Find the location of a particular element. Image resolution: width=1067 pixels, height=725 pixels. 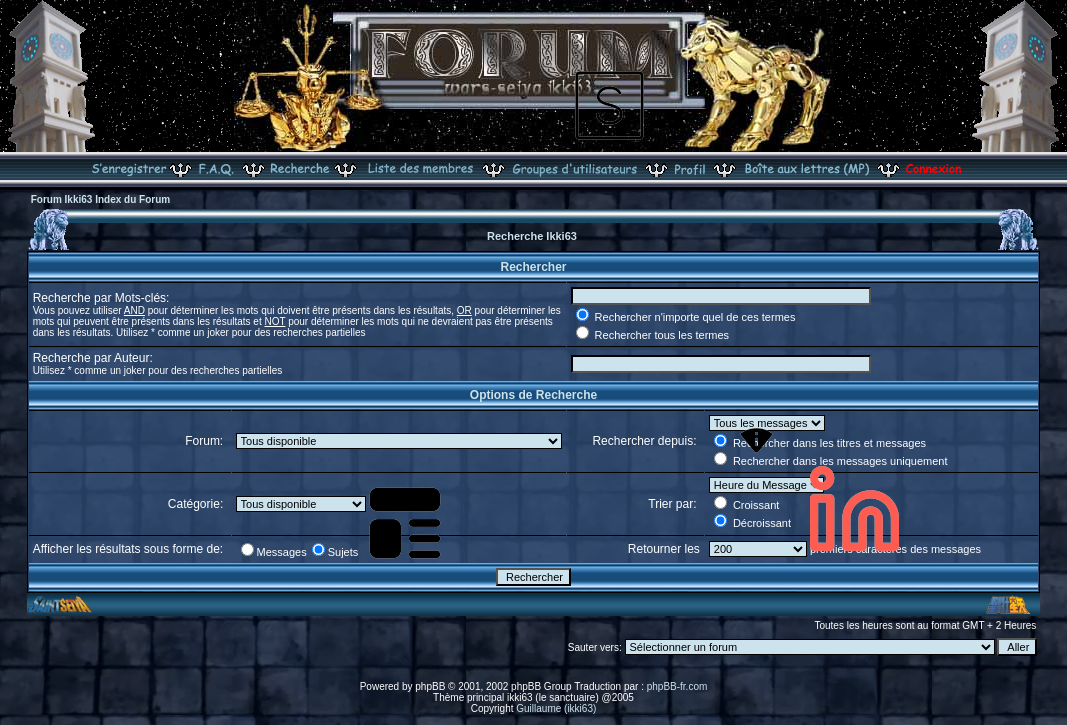

access document templates is located at coordinates (405, 523).